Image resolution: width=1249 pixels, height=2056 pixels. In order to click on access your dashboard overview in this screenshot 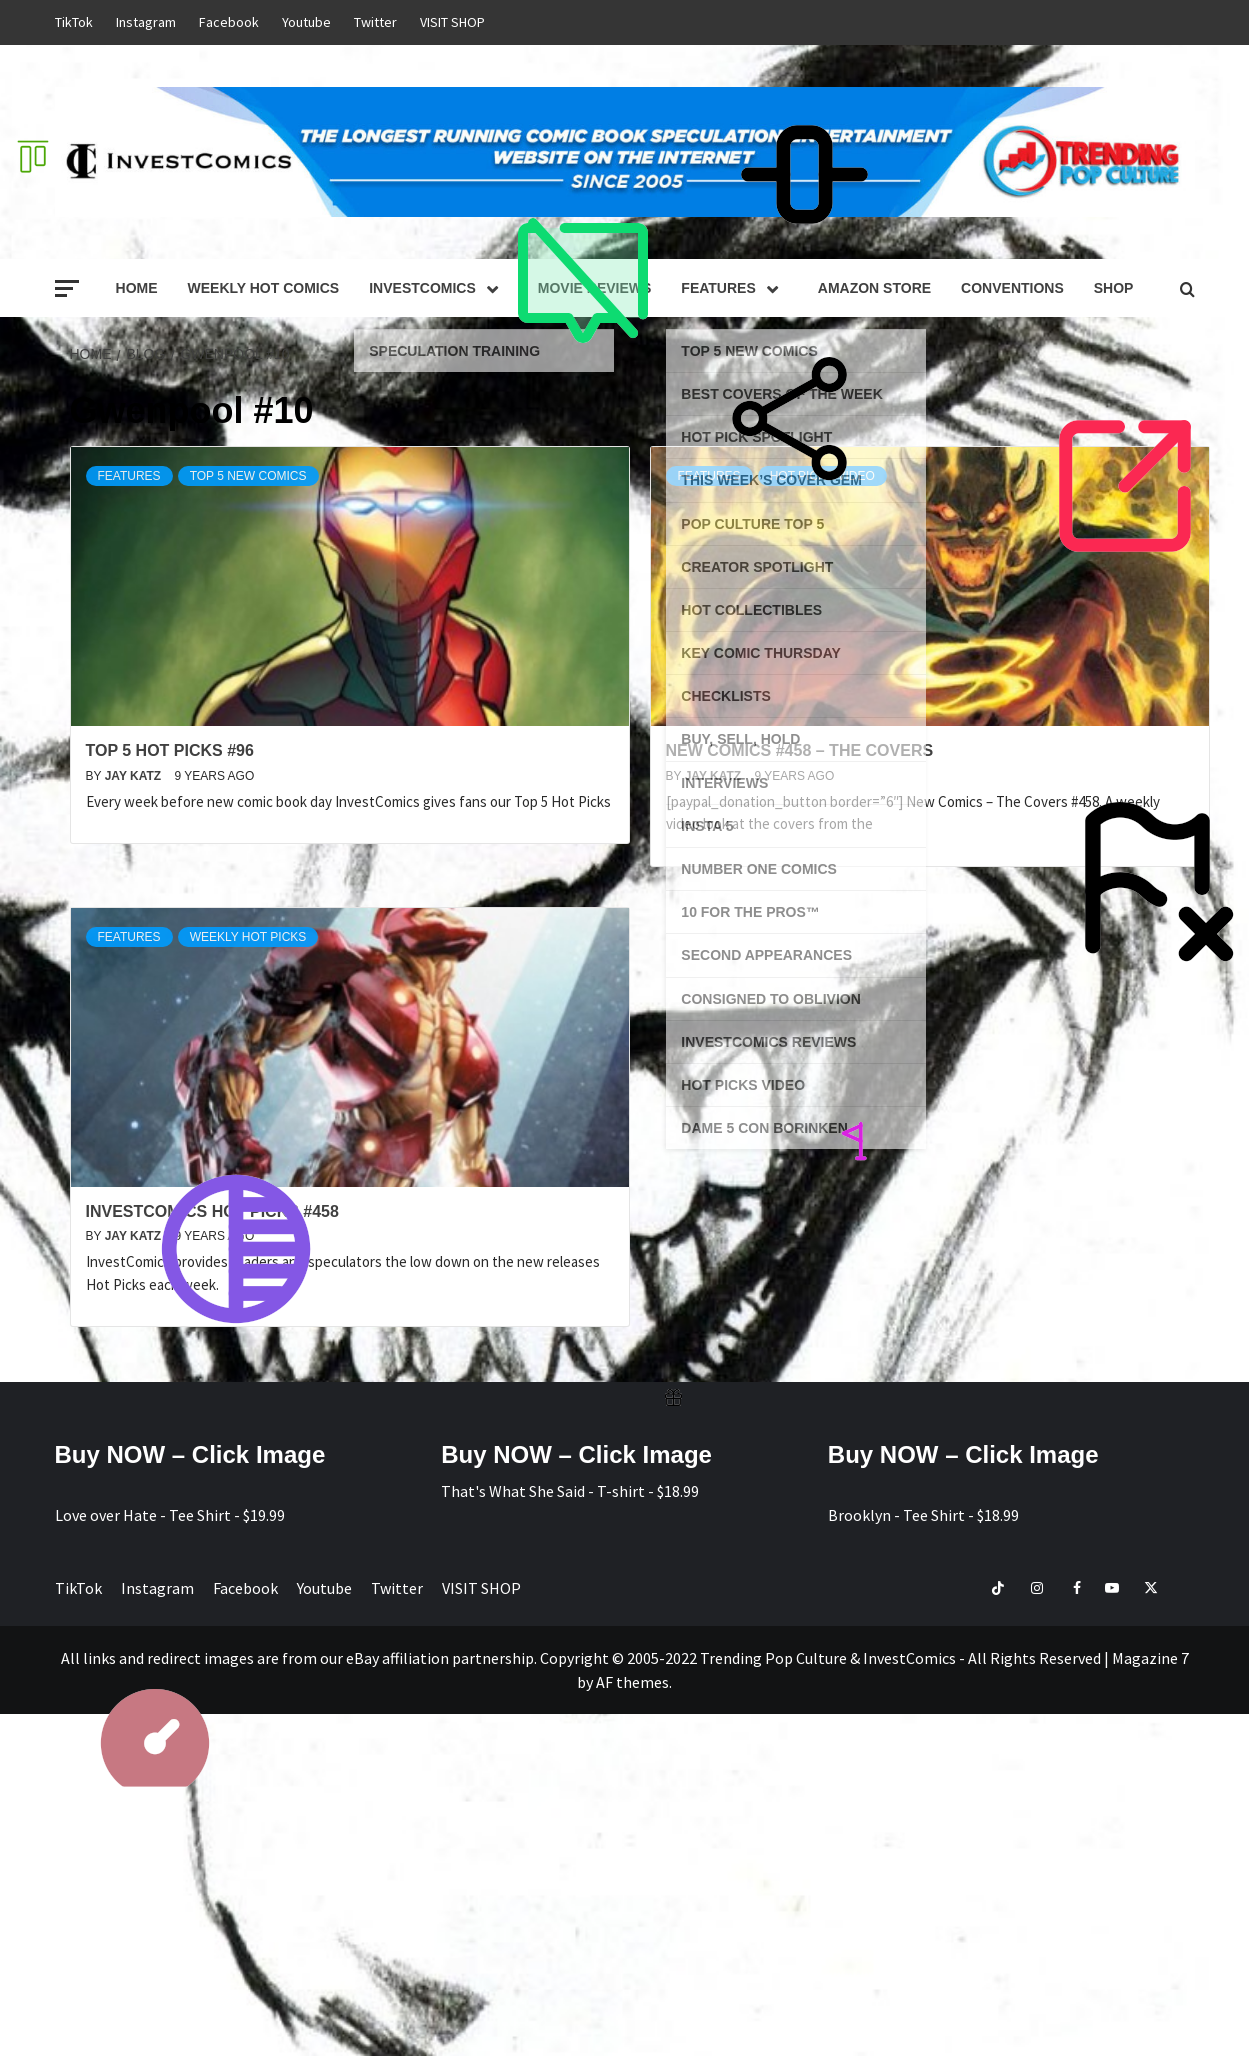, I will do `click(155, 1738)`.